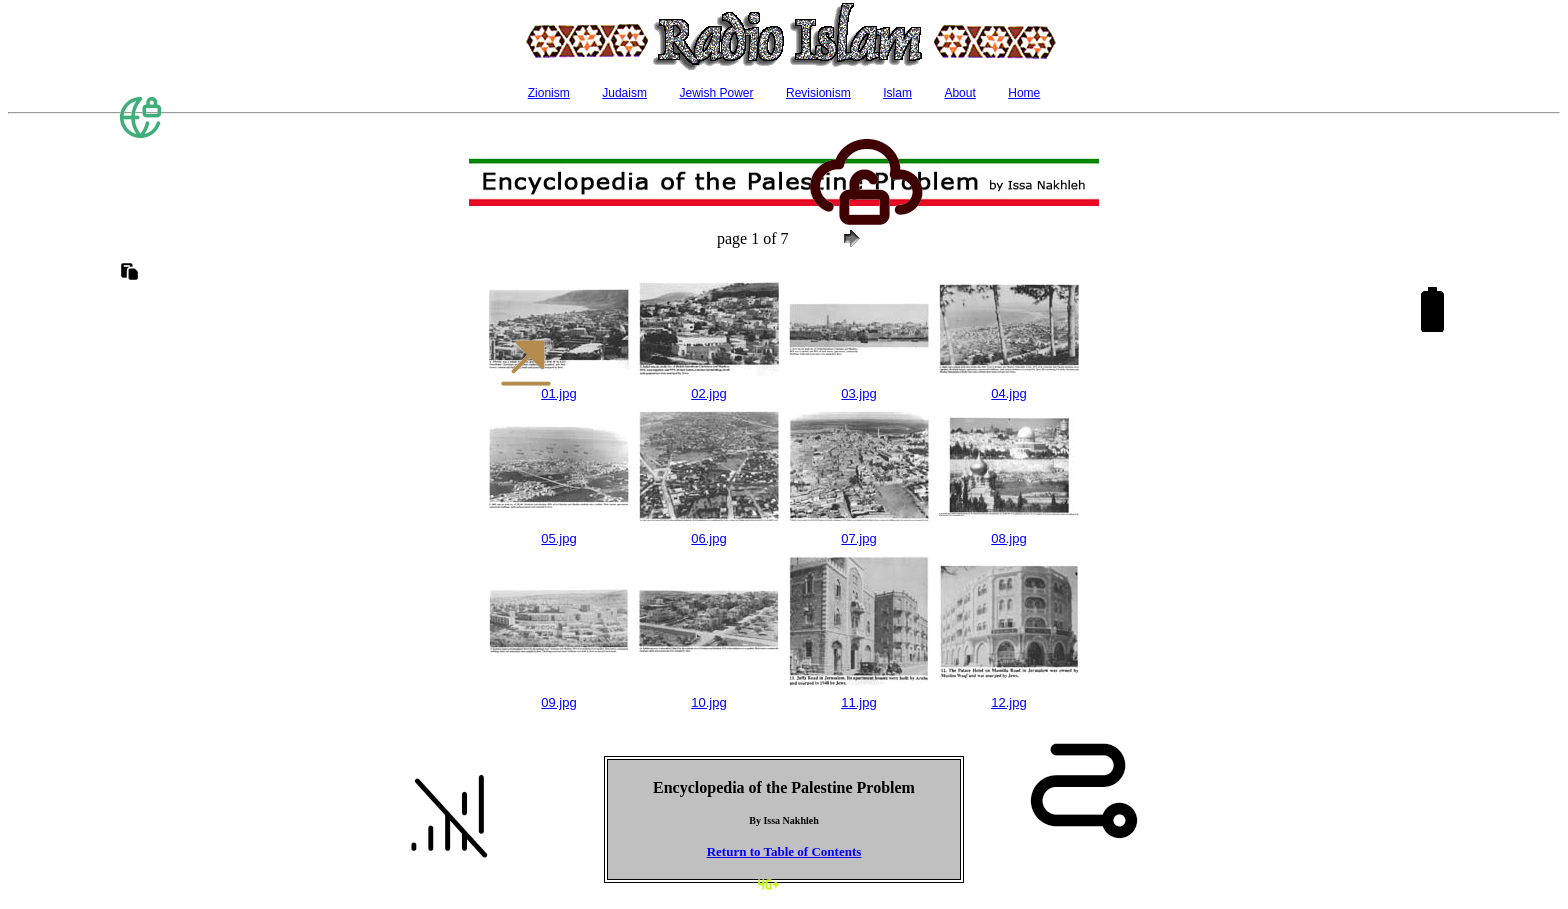  Describe the element at coordinates (140, 117) in the screenshot. I see `access secure browsing or VPN settings` at that location.